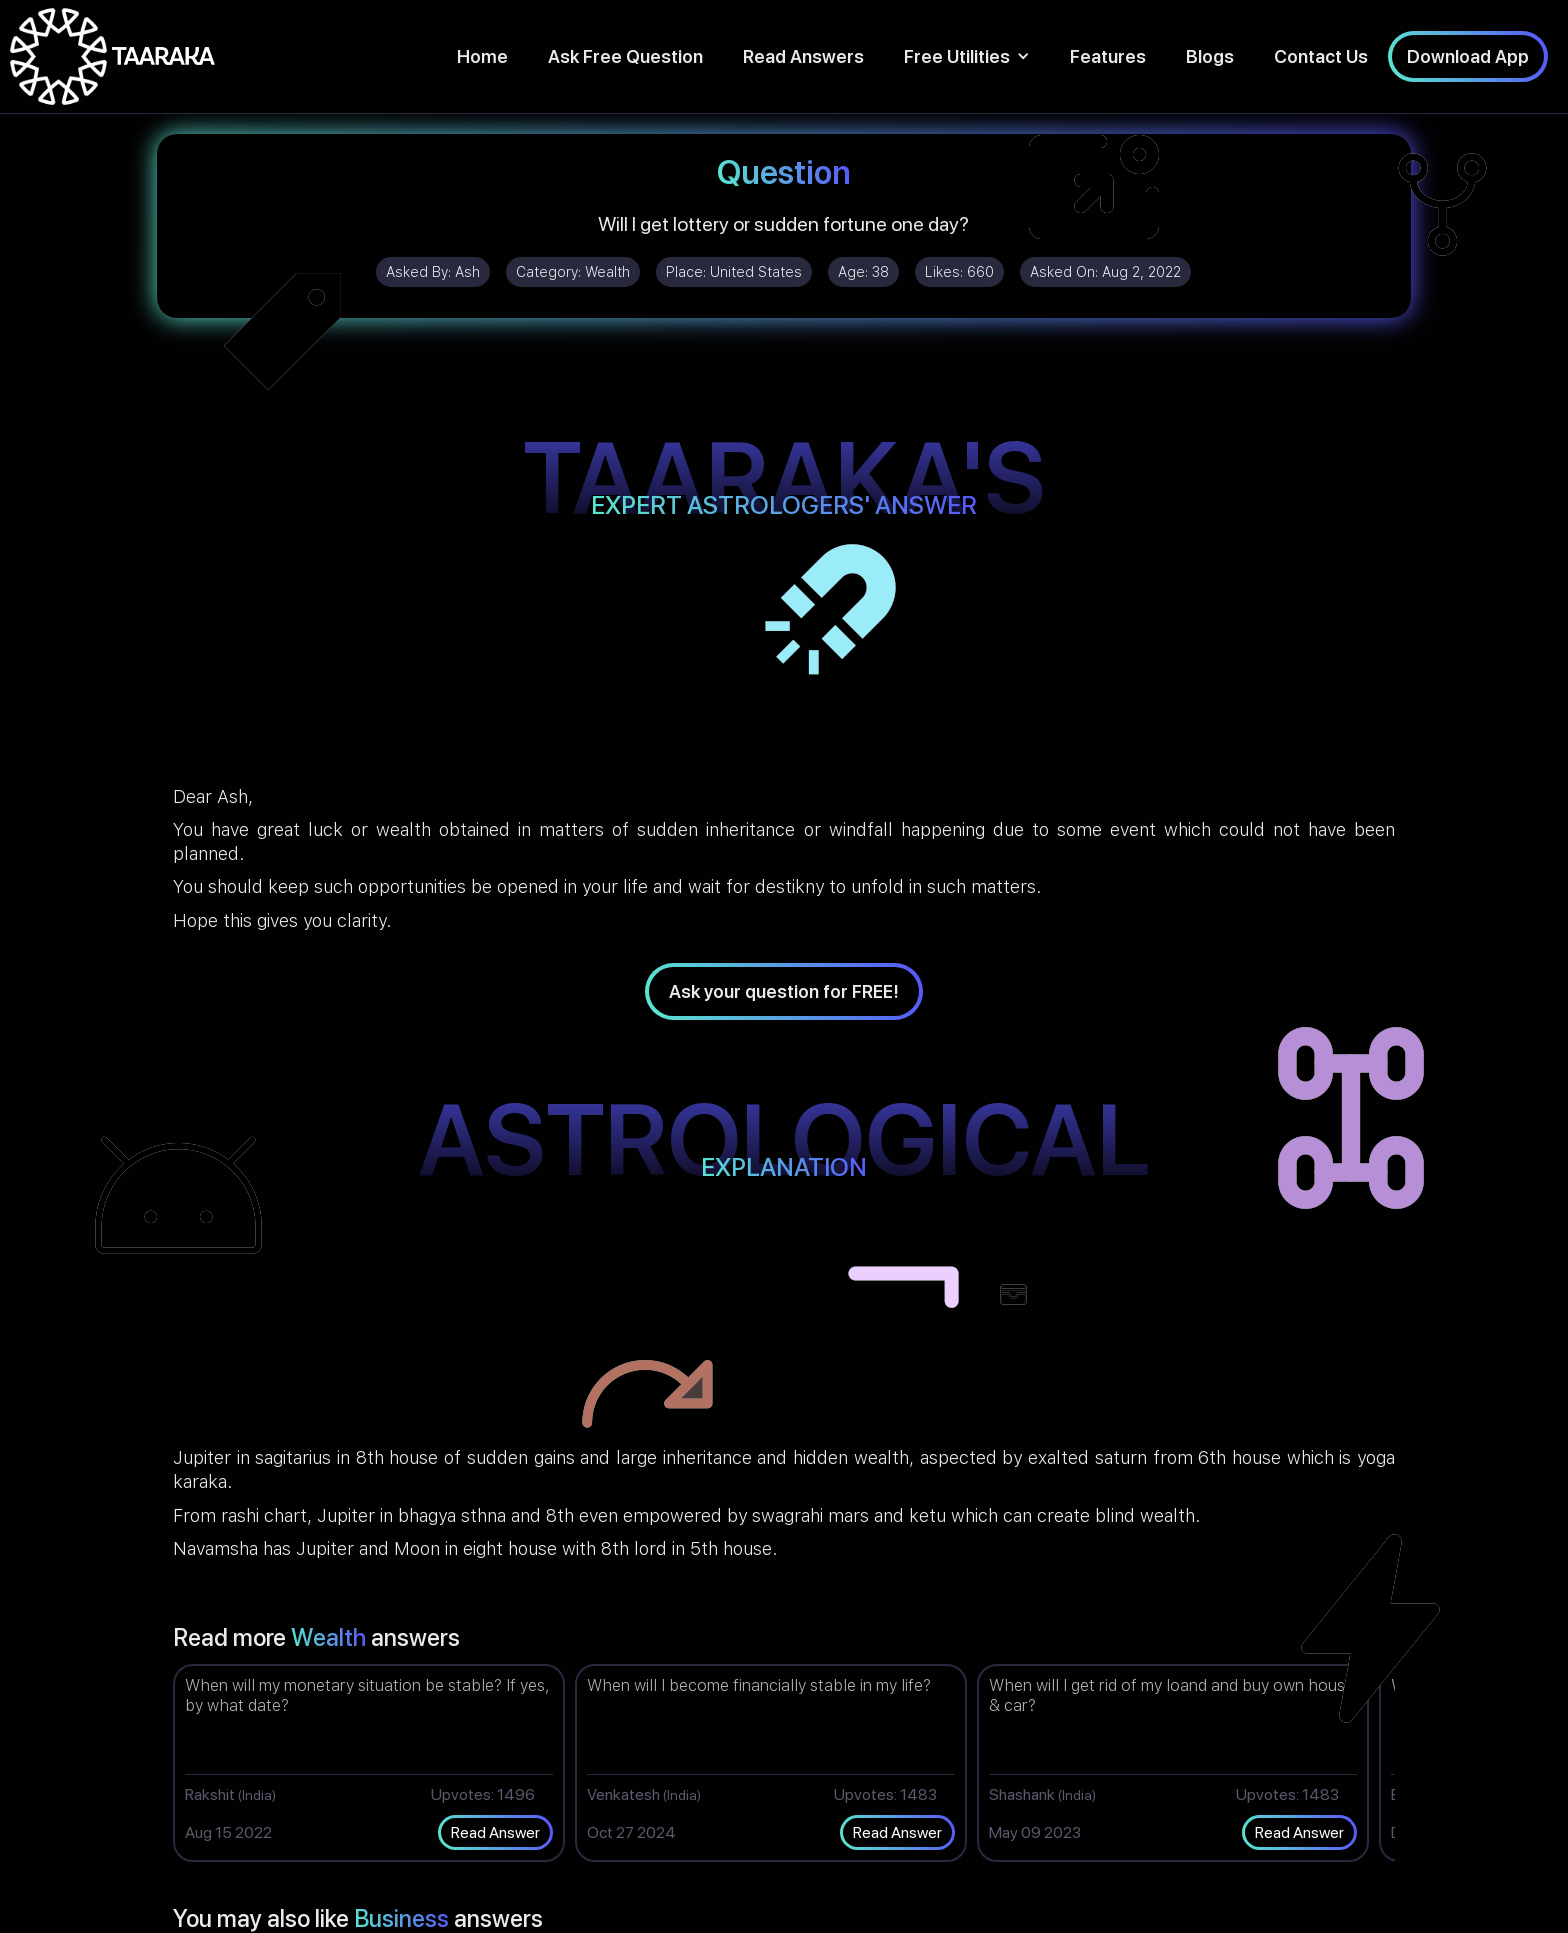 The image size is (1568, 1933). I want to click on view or apply tags to an item, so click(284, 329).